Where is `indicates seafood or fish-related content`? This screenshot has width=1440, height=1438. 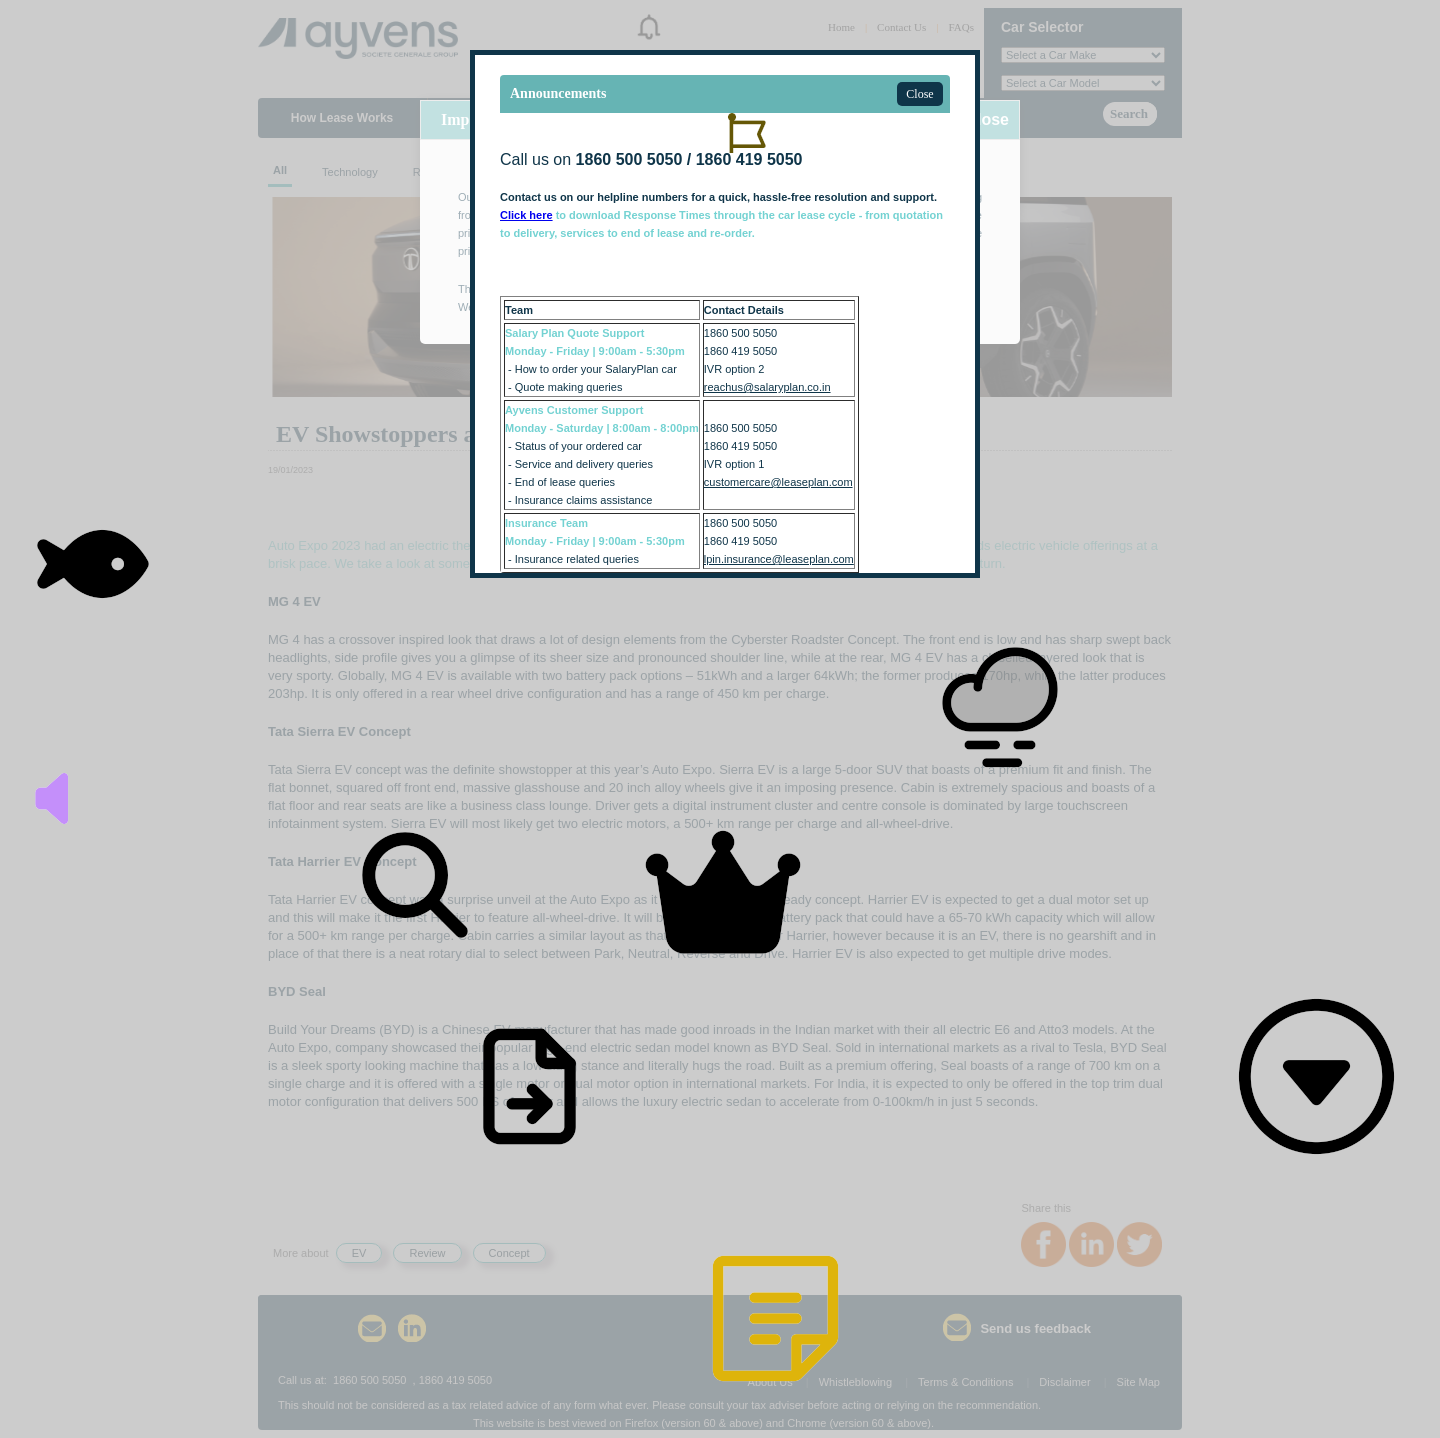
indicates seafood or fish-related content is located at coordinates (93, 564).